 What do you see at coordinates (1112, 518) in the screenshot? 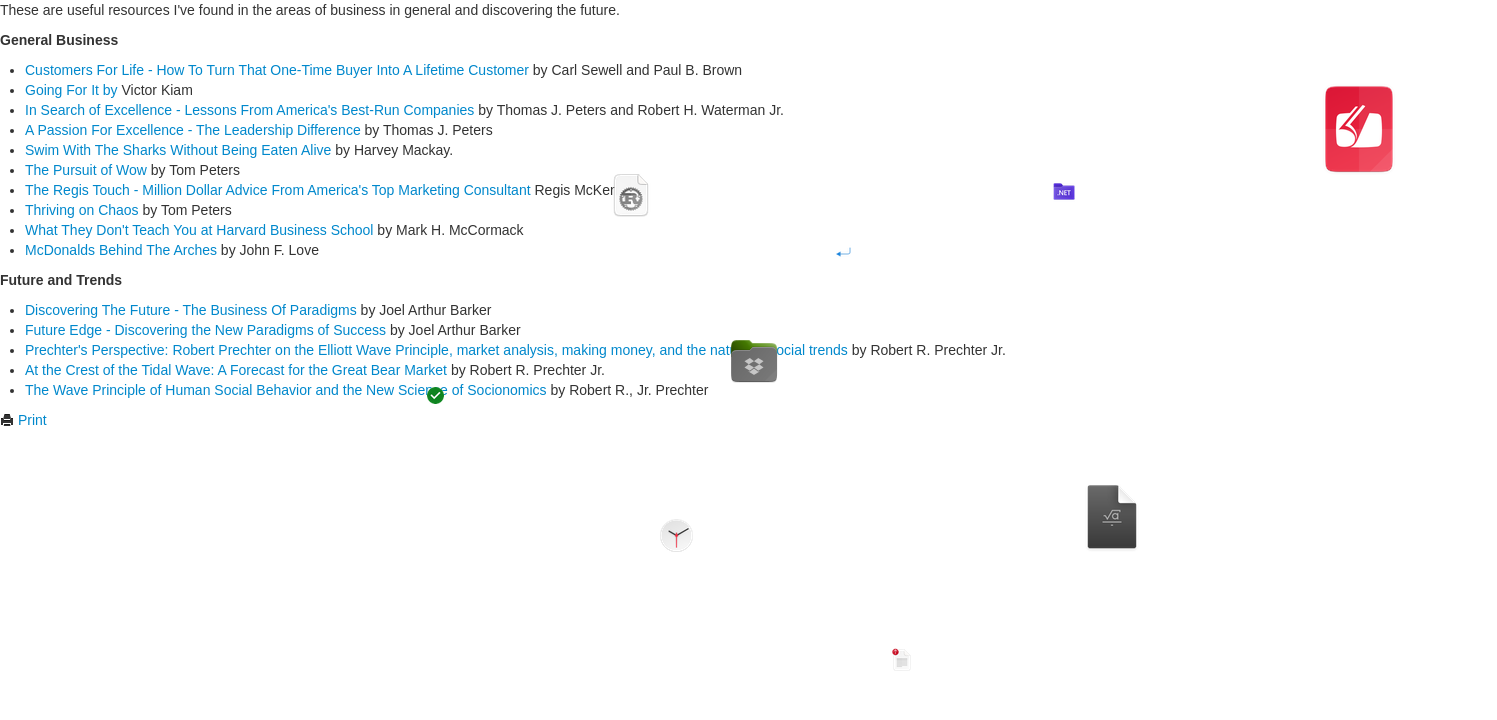
I see `opendocument formula template file` at bounding box center [1112, 518].